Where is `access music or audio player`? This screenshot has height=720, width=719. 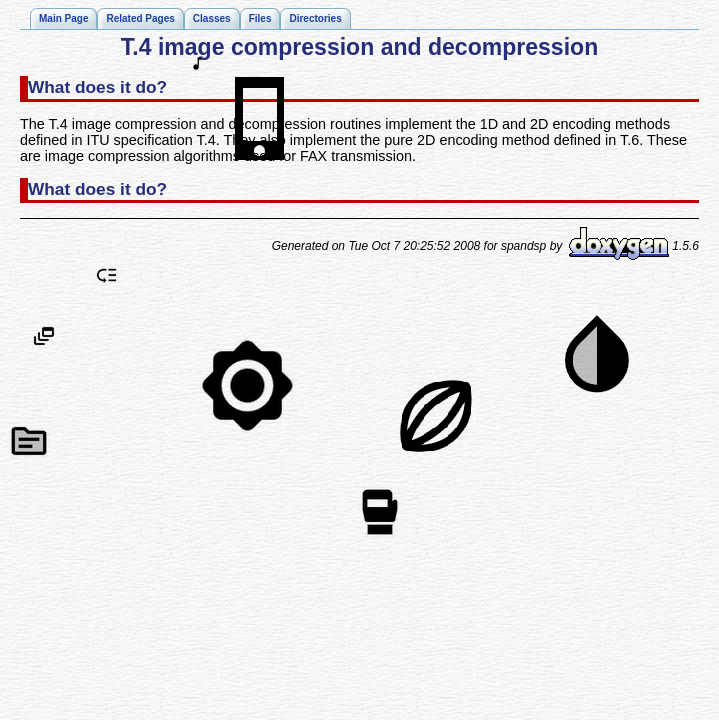
access music or audio player is located at coordinates (197, 63).